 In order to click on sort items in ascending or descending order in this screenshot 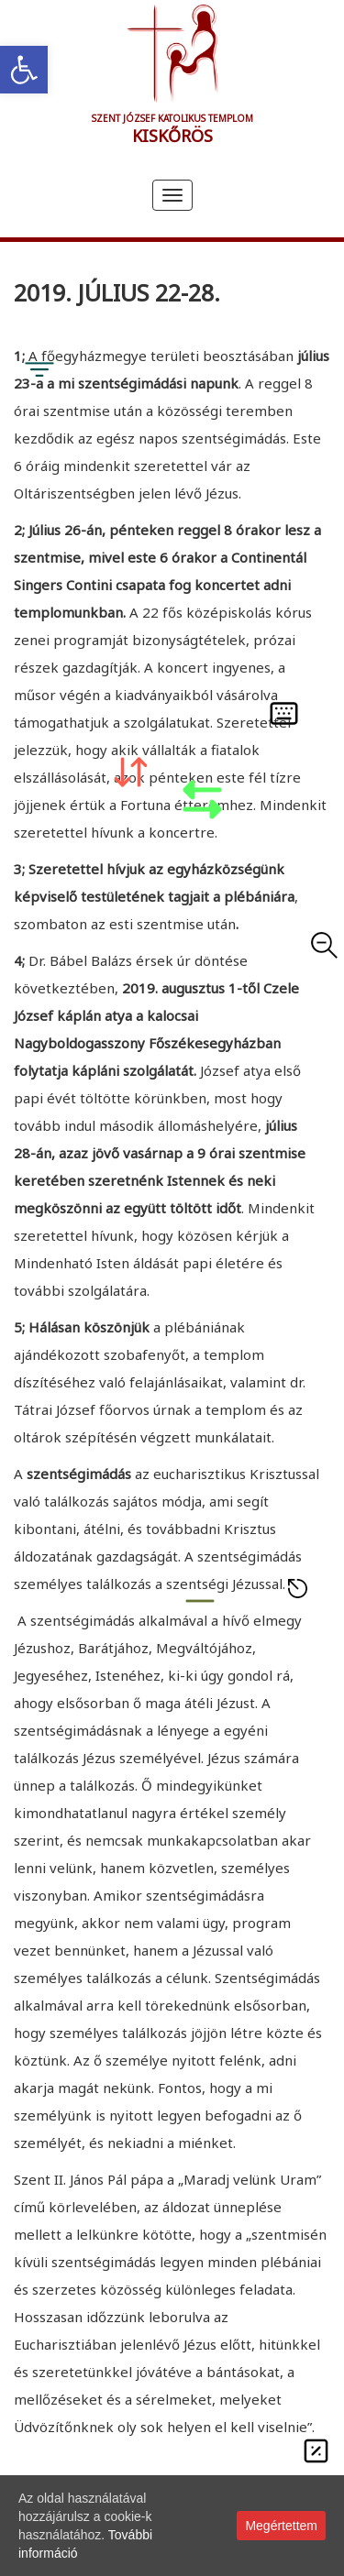, I will do `click(130, 772)`.